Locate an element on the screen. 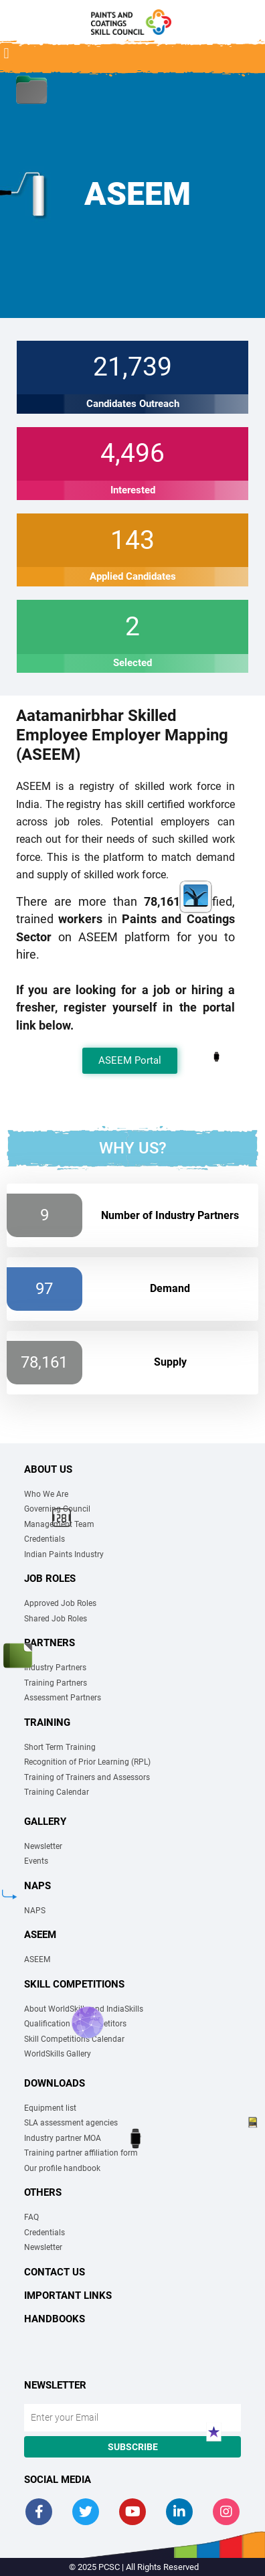  open a folder to view its contents is located at coordinates (31, 90).